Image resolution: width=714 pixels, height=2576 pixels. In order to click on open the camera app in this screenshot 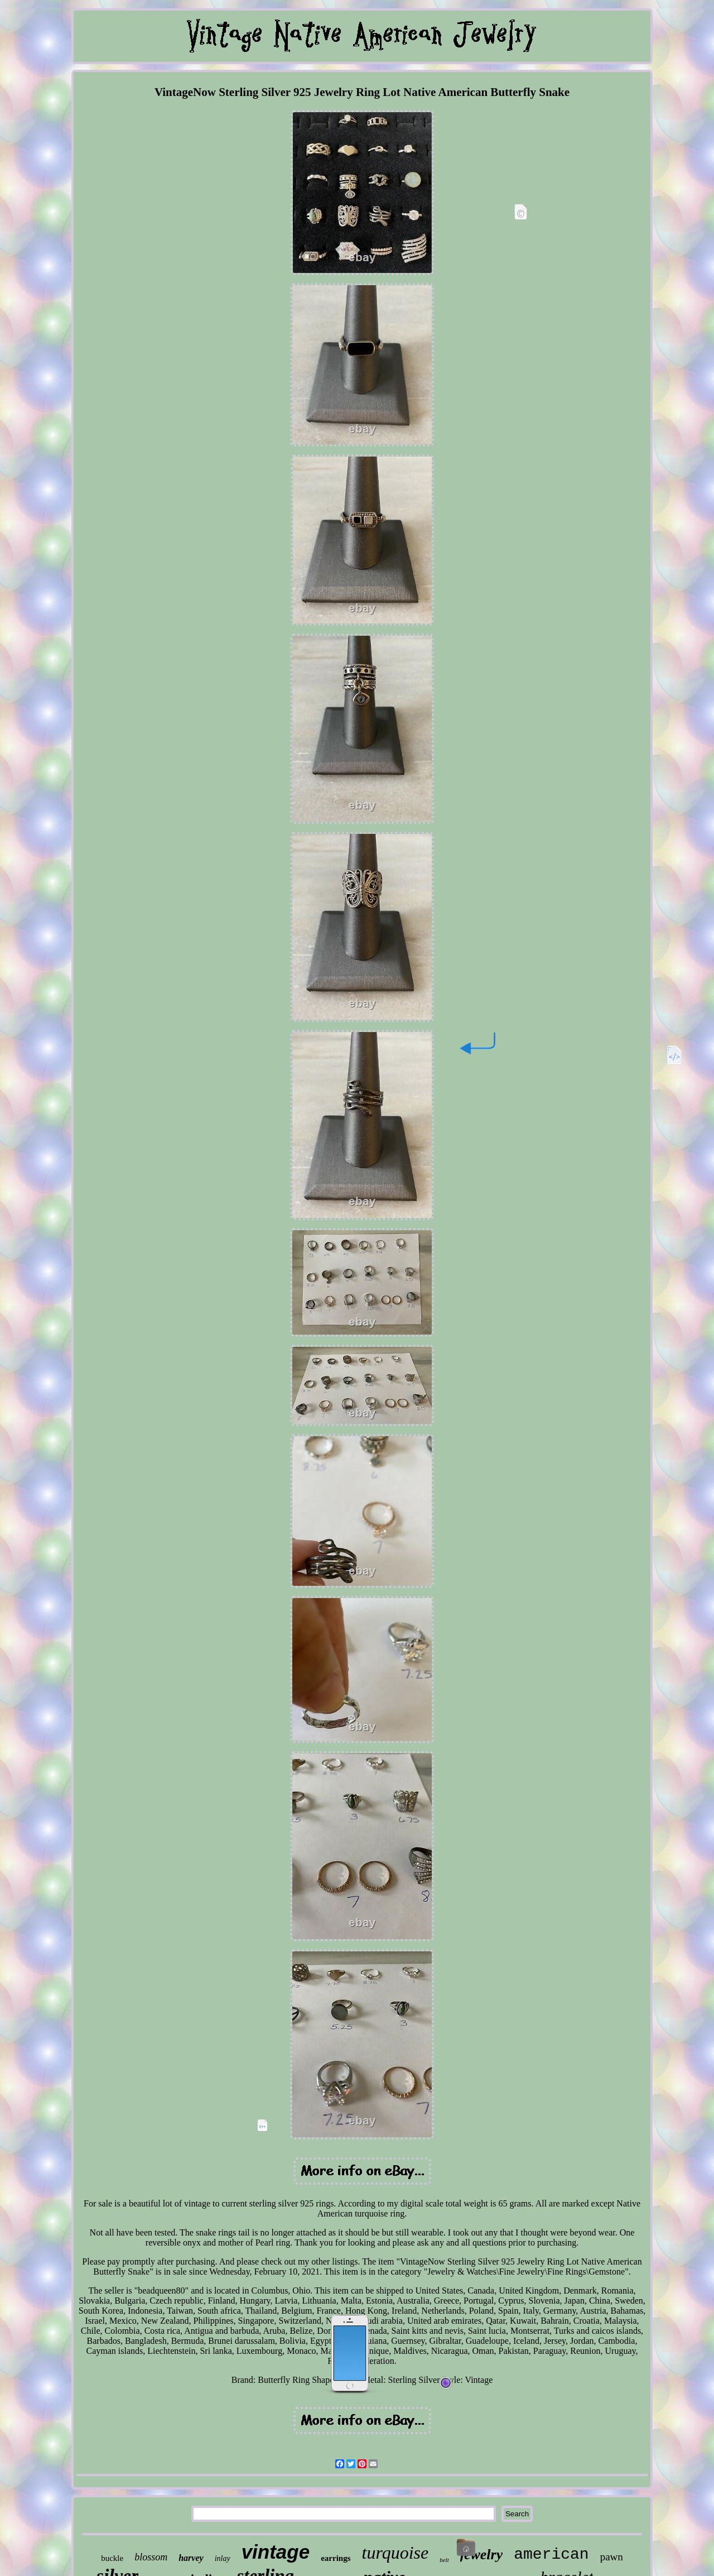, I will do `click(446, 2383)`.